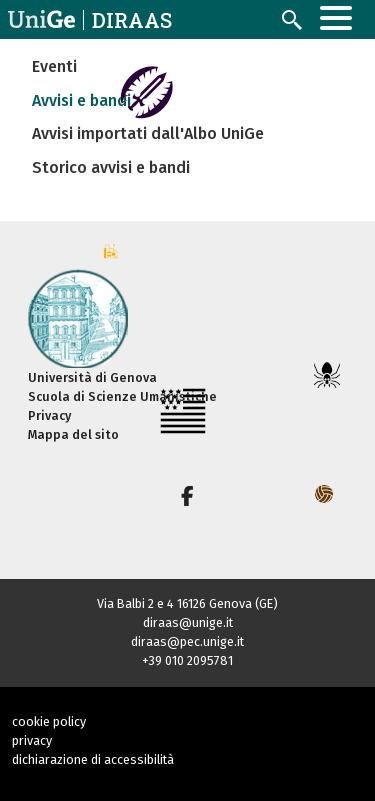  What do you see at coordinates (183, 411) in the screenshot?
I see `select united states as your country/region` at bounding box center [183, 411].